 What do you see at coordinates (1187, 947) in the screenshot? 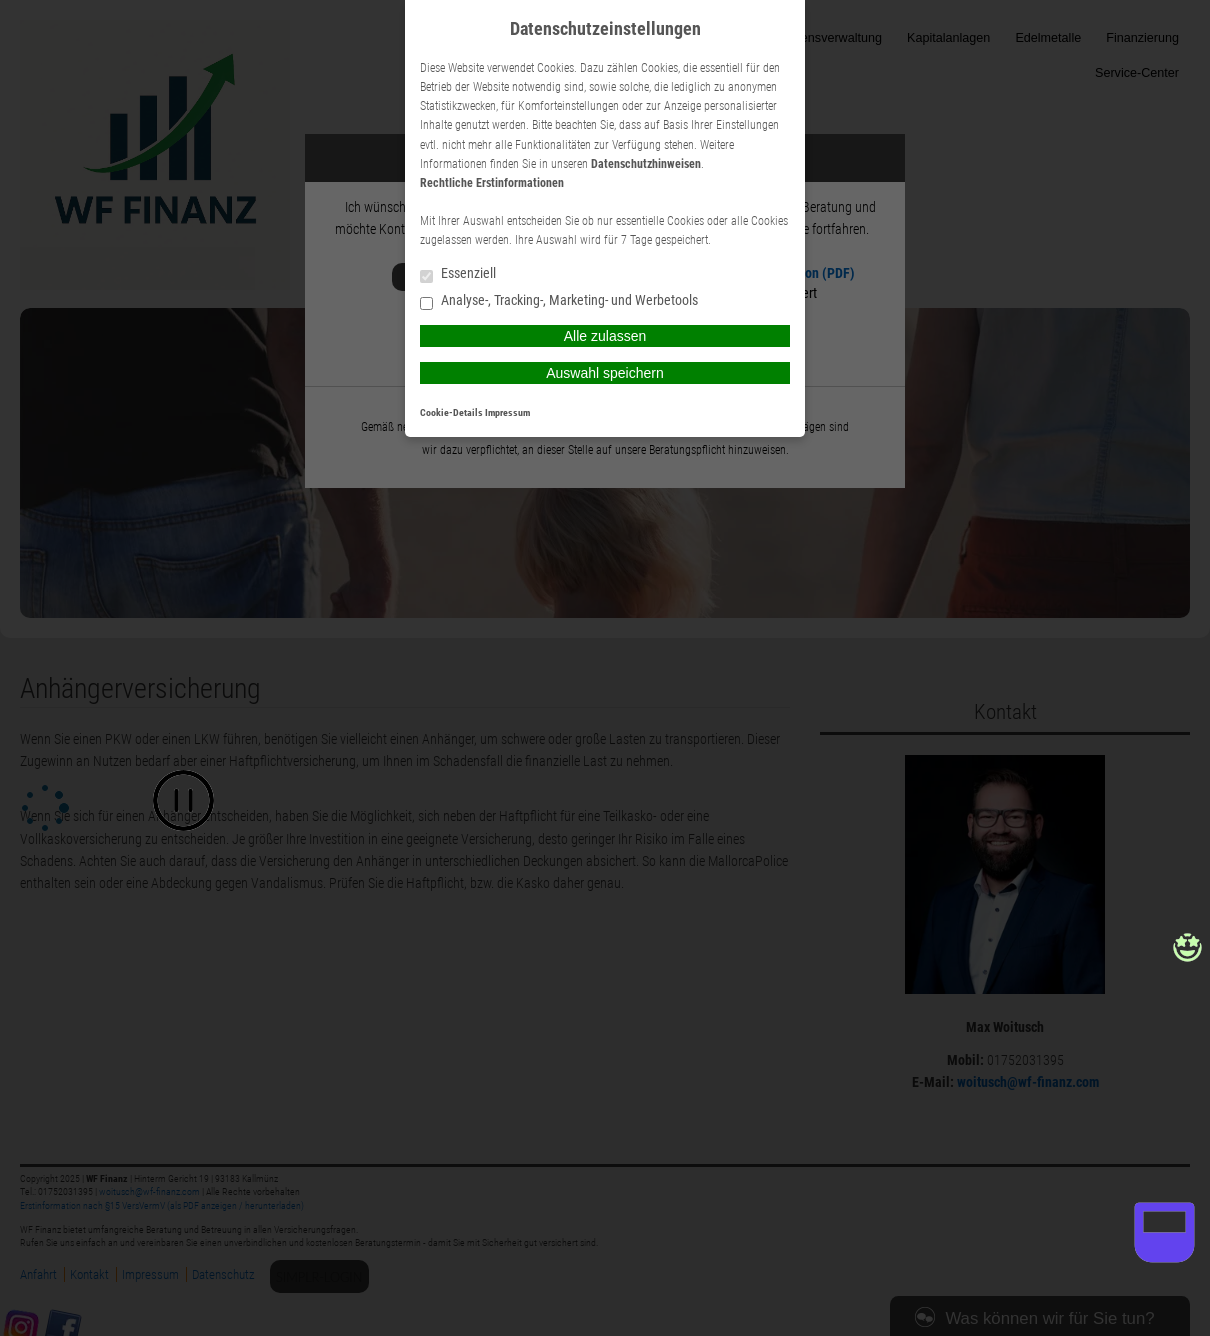
I see `rate something as amazing or five-star` at bounding box center [1187, 947].